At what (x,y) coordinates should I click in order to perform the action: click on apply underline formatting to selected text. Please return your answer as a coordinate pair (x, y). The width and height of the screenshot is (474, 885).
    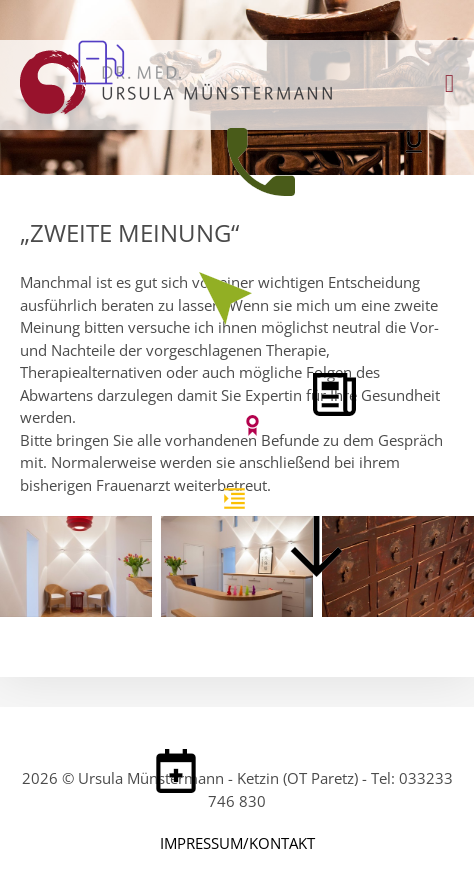
    Looking at the image, I should click on (414, 142).